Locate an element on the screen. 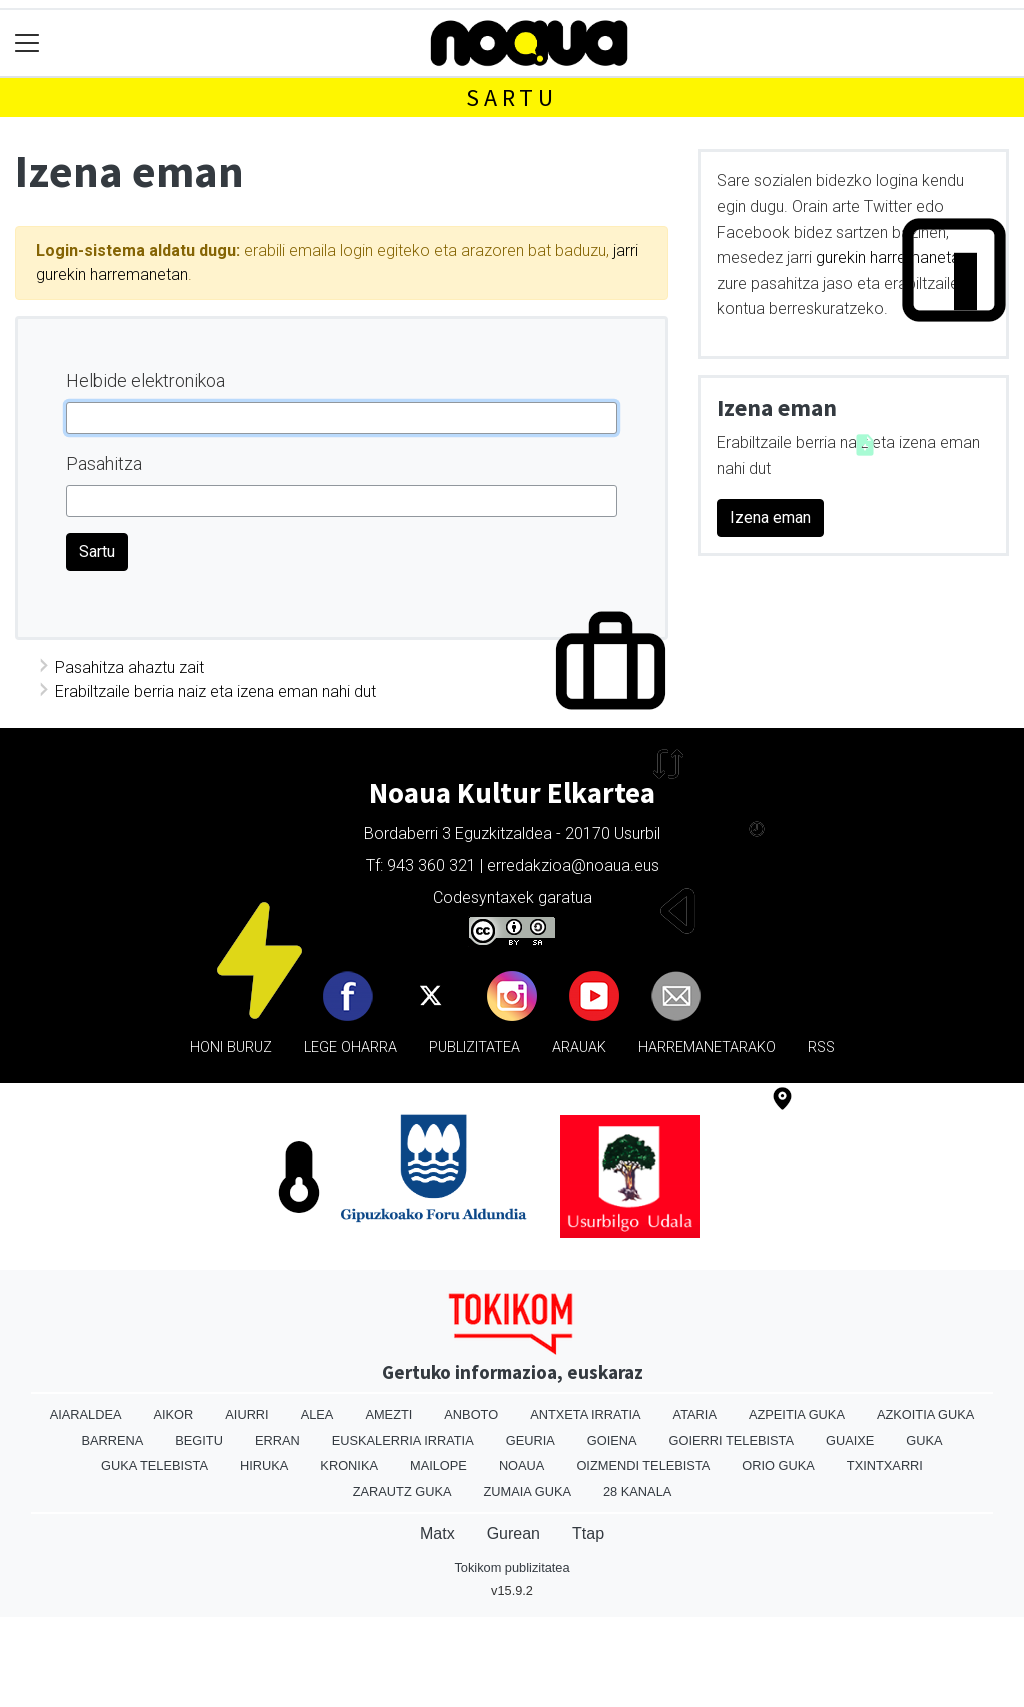  access work or business-related content is located at coordinates (610, 660).